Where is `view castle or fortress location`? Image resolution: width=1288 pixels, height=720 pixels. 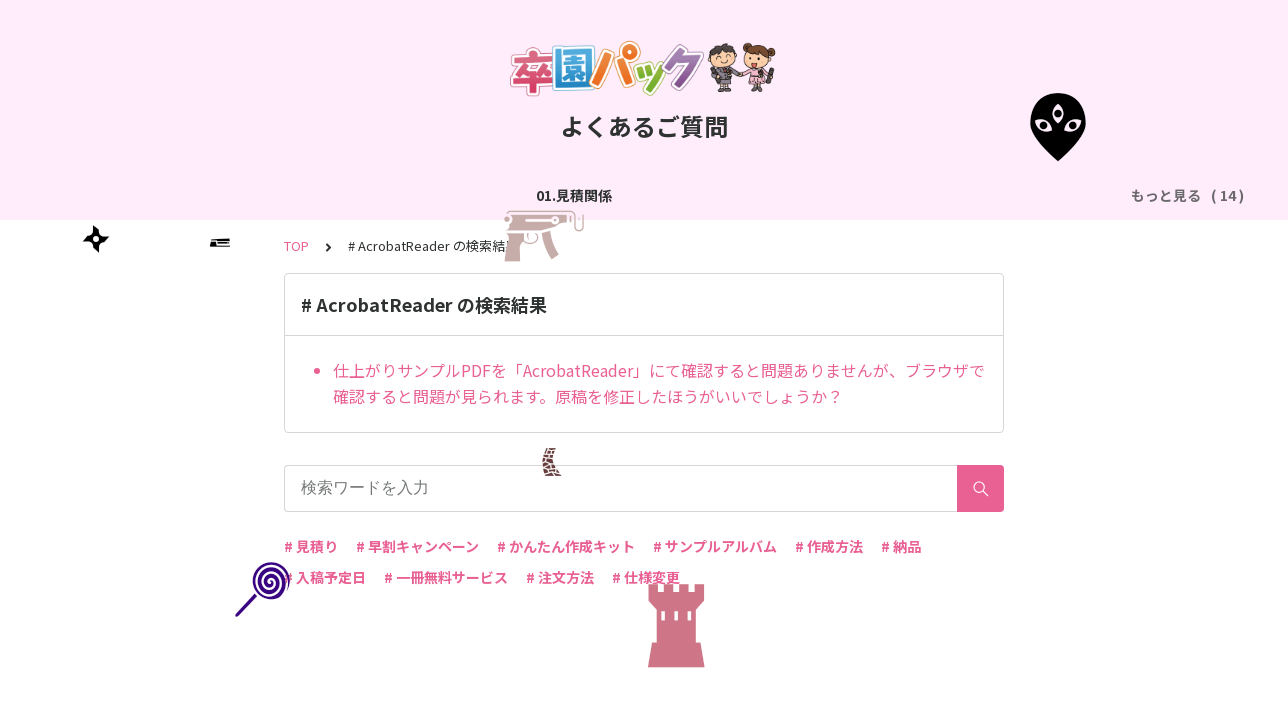
view castle or fortress location is located at coordinates (676, 625).